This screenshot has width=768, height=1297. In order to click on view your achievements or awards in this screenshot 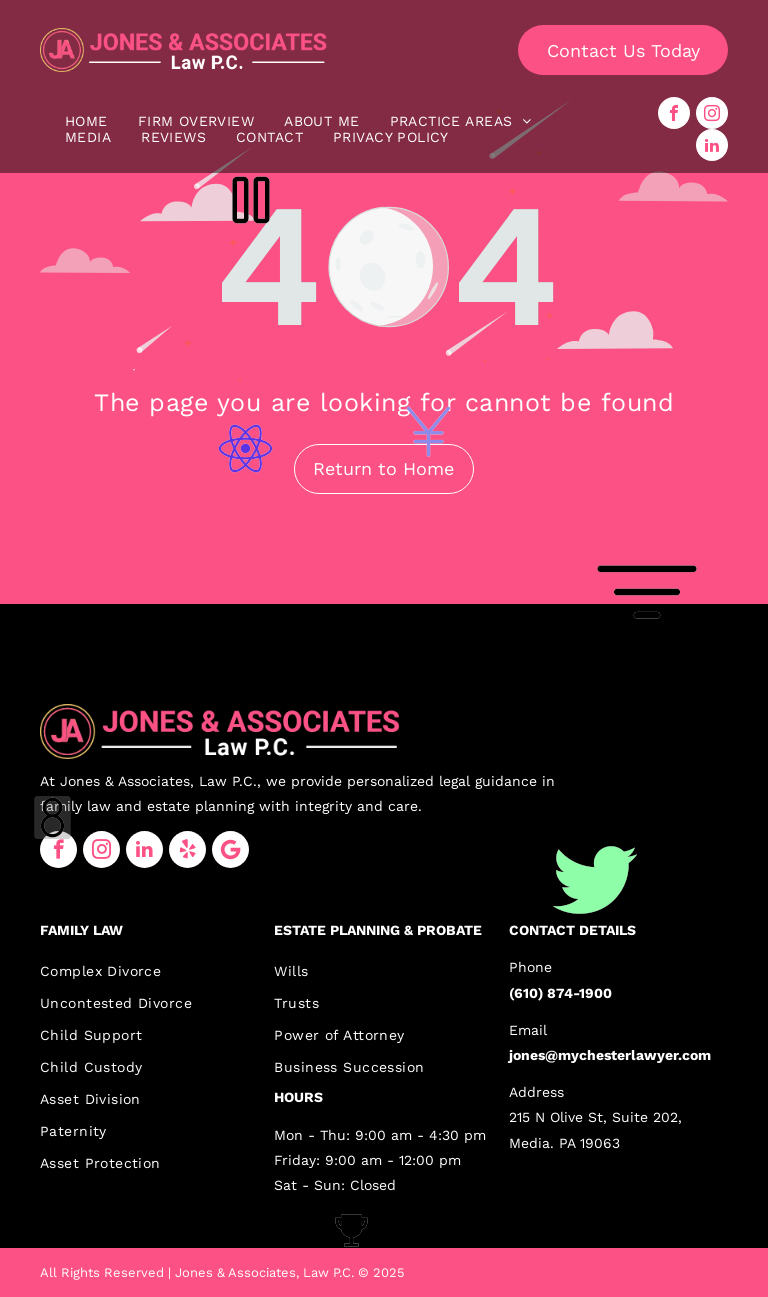, I will do `click(351, 1230)`.